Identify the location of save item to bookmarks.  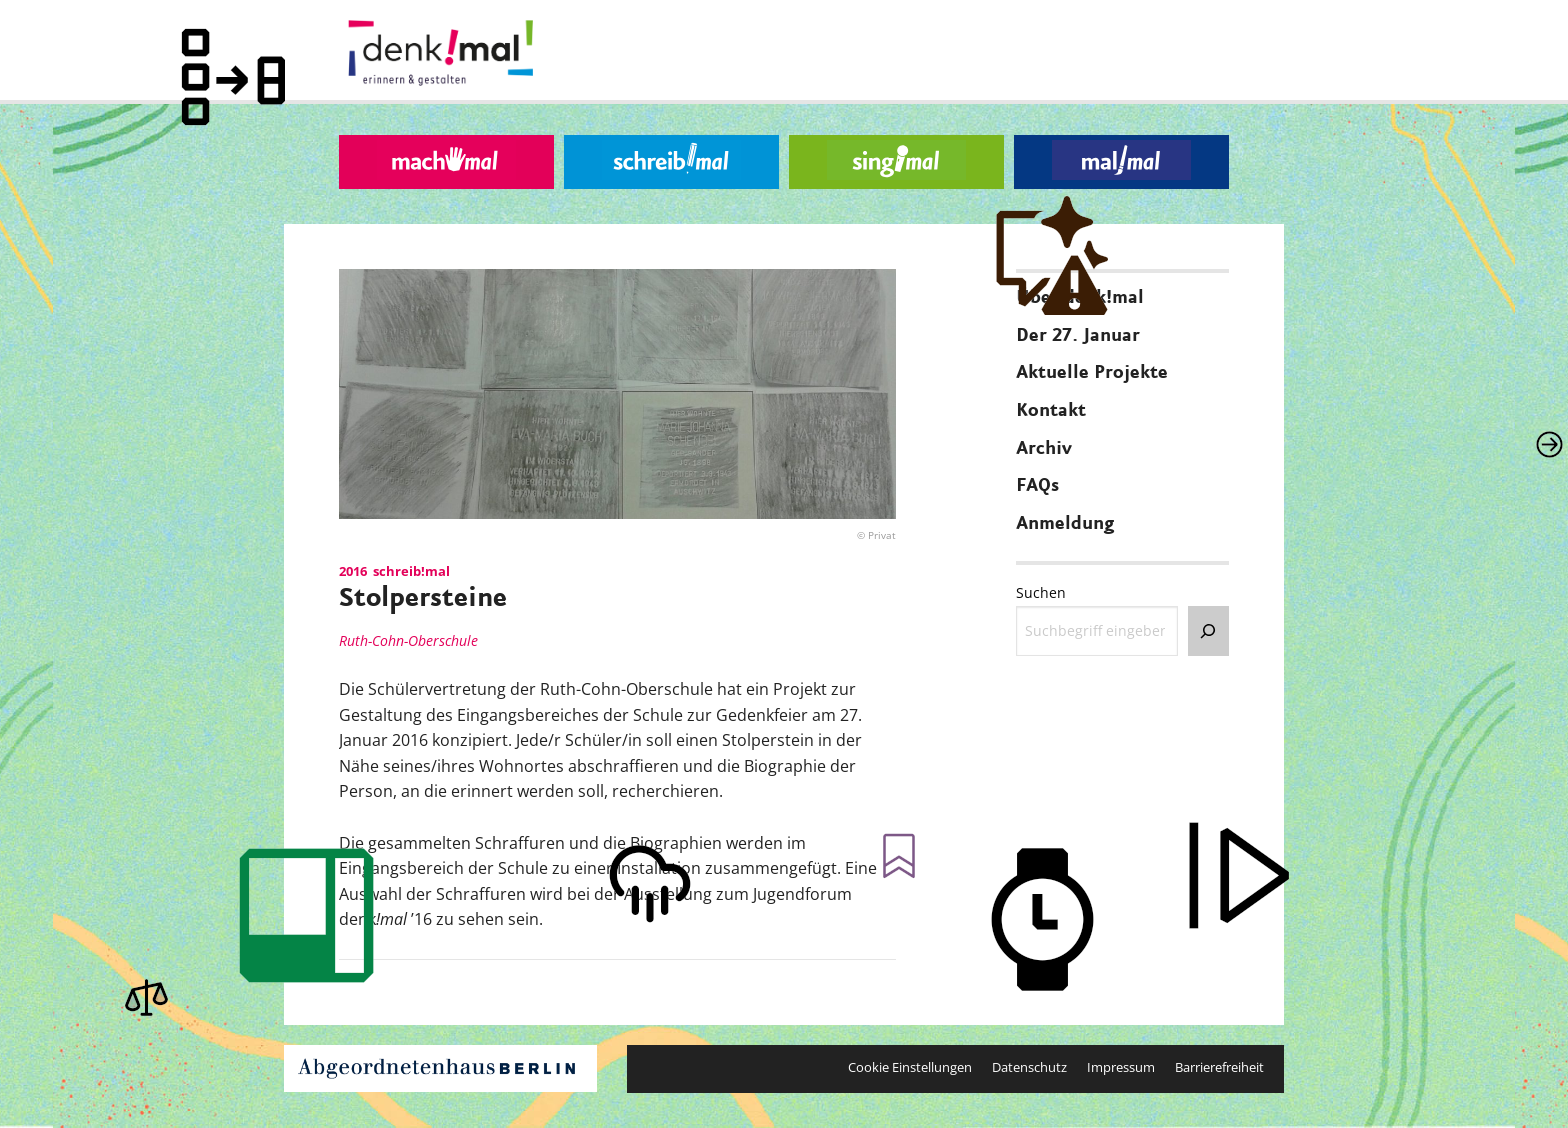
(899, 855).